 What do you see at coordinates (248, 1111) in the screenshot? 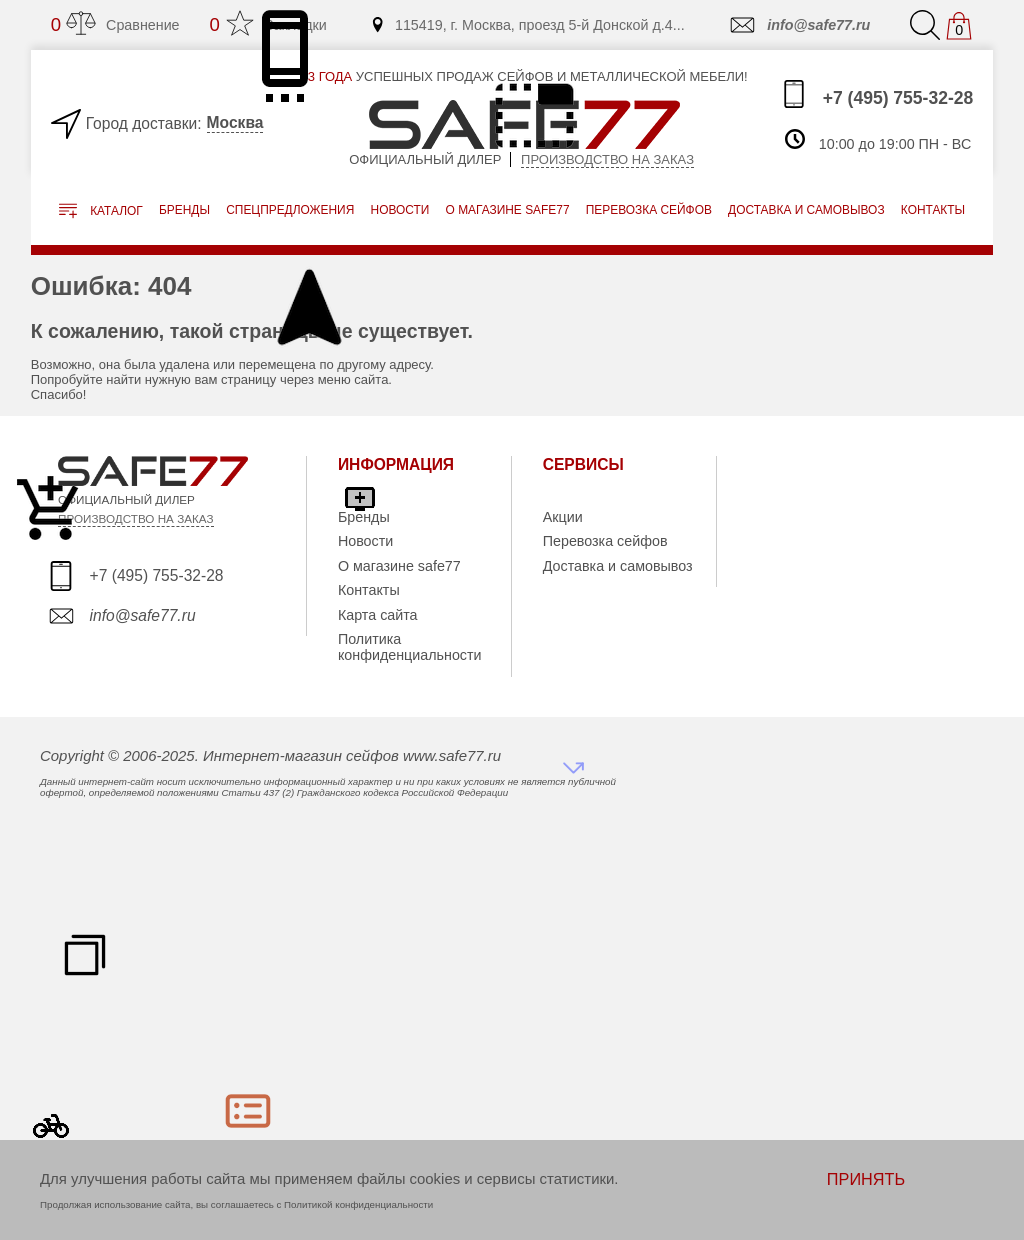
I see `view list items or menu options` at bounding box center [248, 1111].